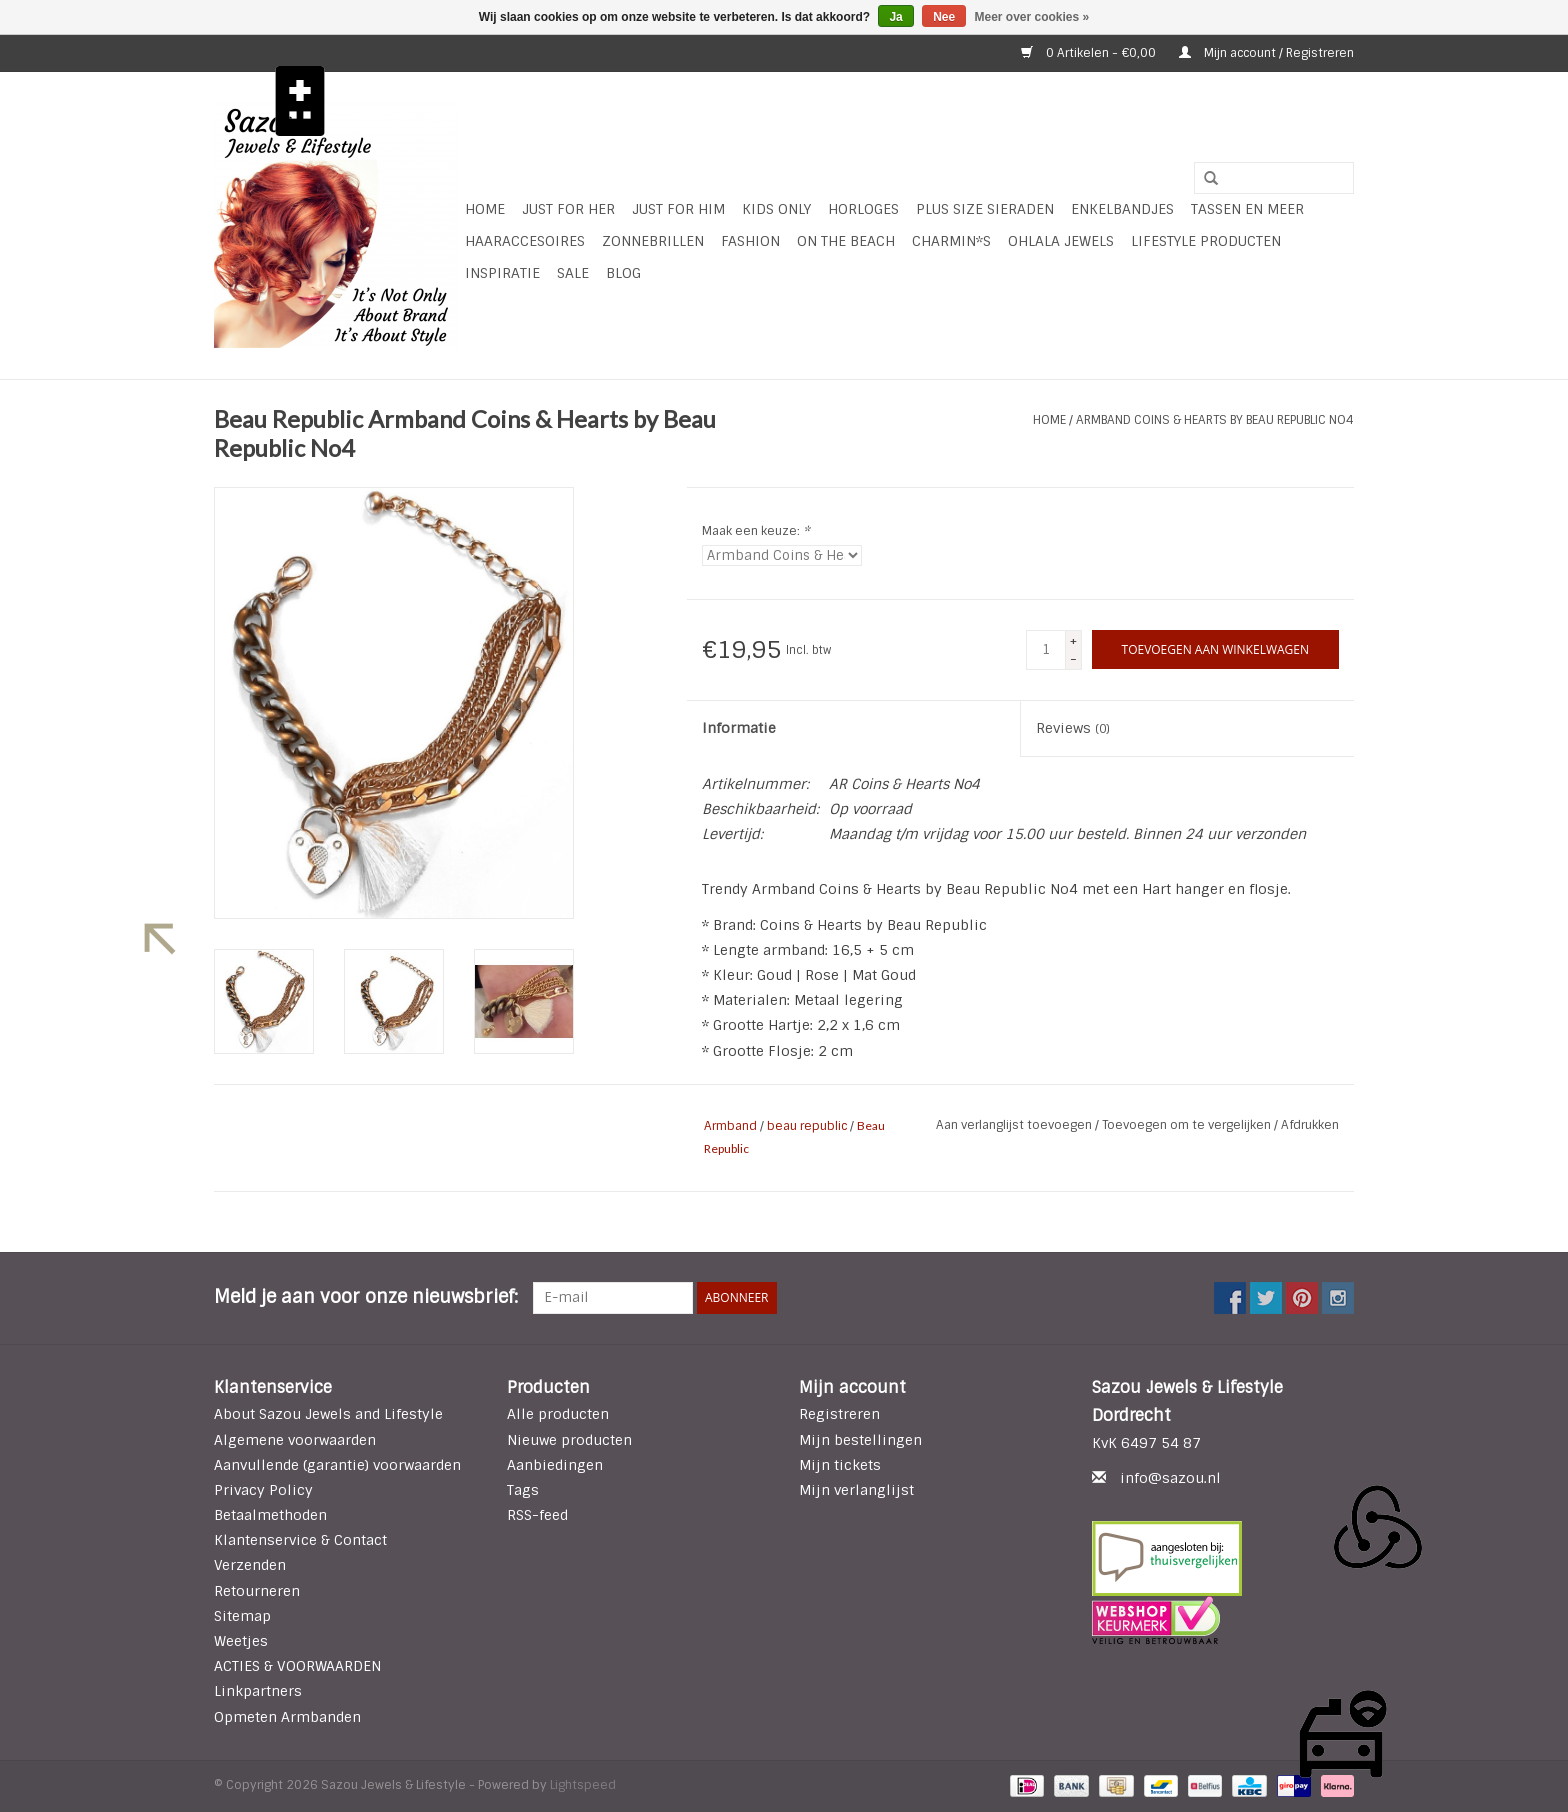 This screenshot has height=1812, width=1568. What do you see at coordinates (1378, 1527) in the screenshot?
I see `Redux state management library logo` at bounding box center [1378, 1527].